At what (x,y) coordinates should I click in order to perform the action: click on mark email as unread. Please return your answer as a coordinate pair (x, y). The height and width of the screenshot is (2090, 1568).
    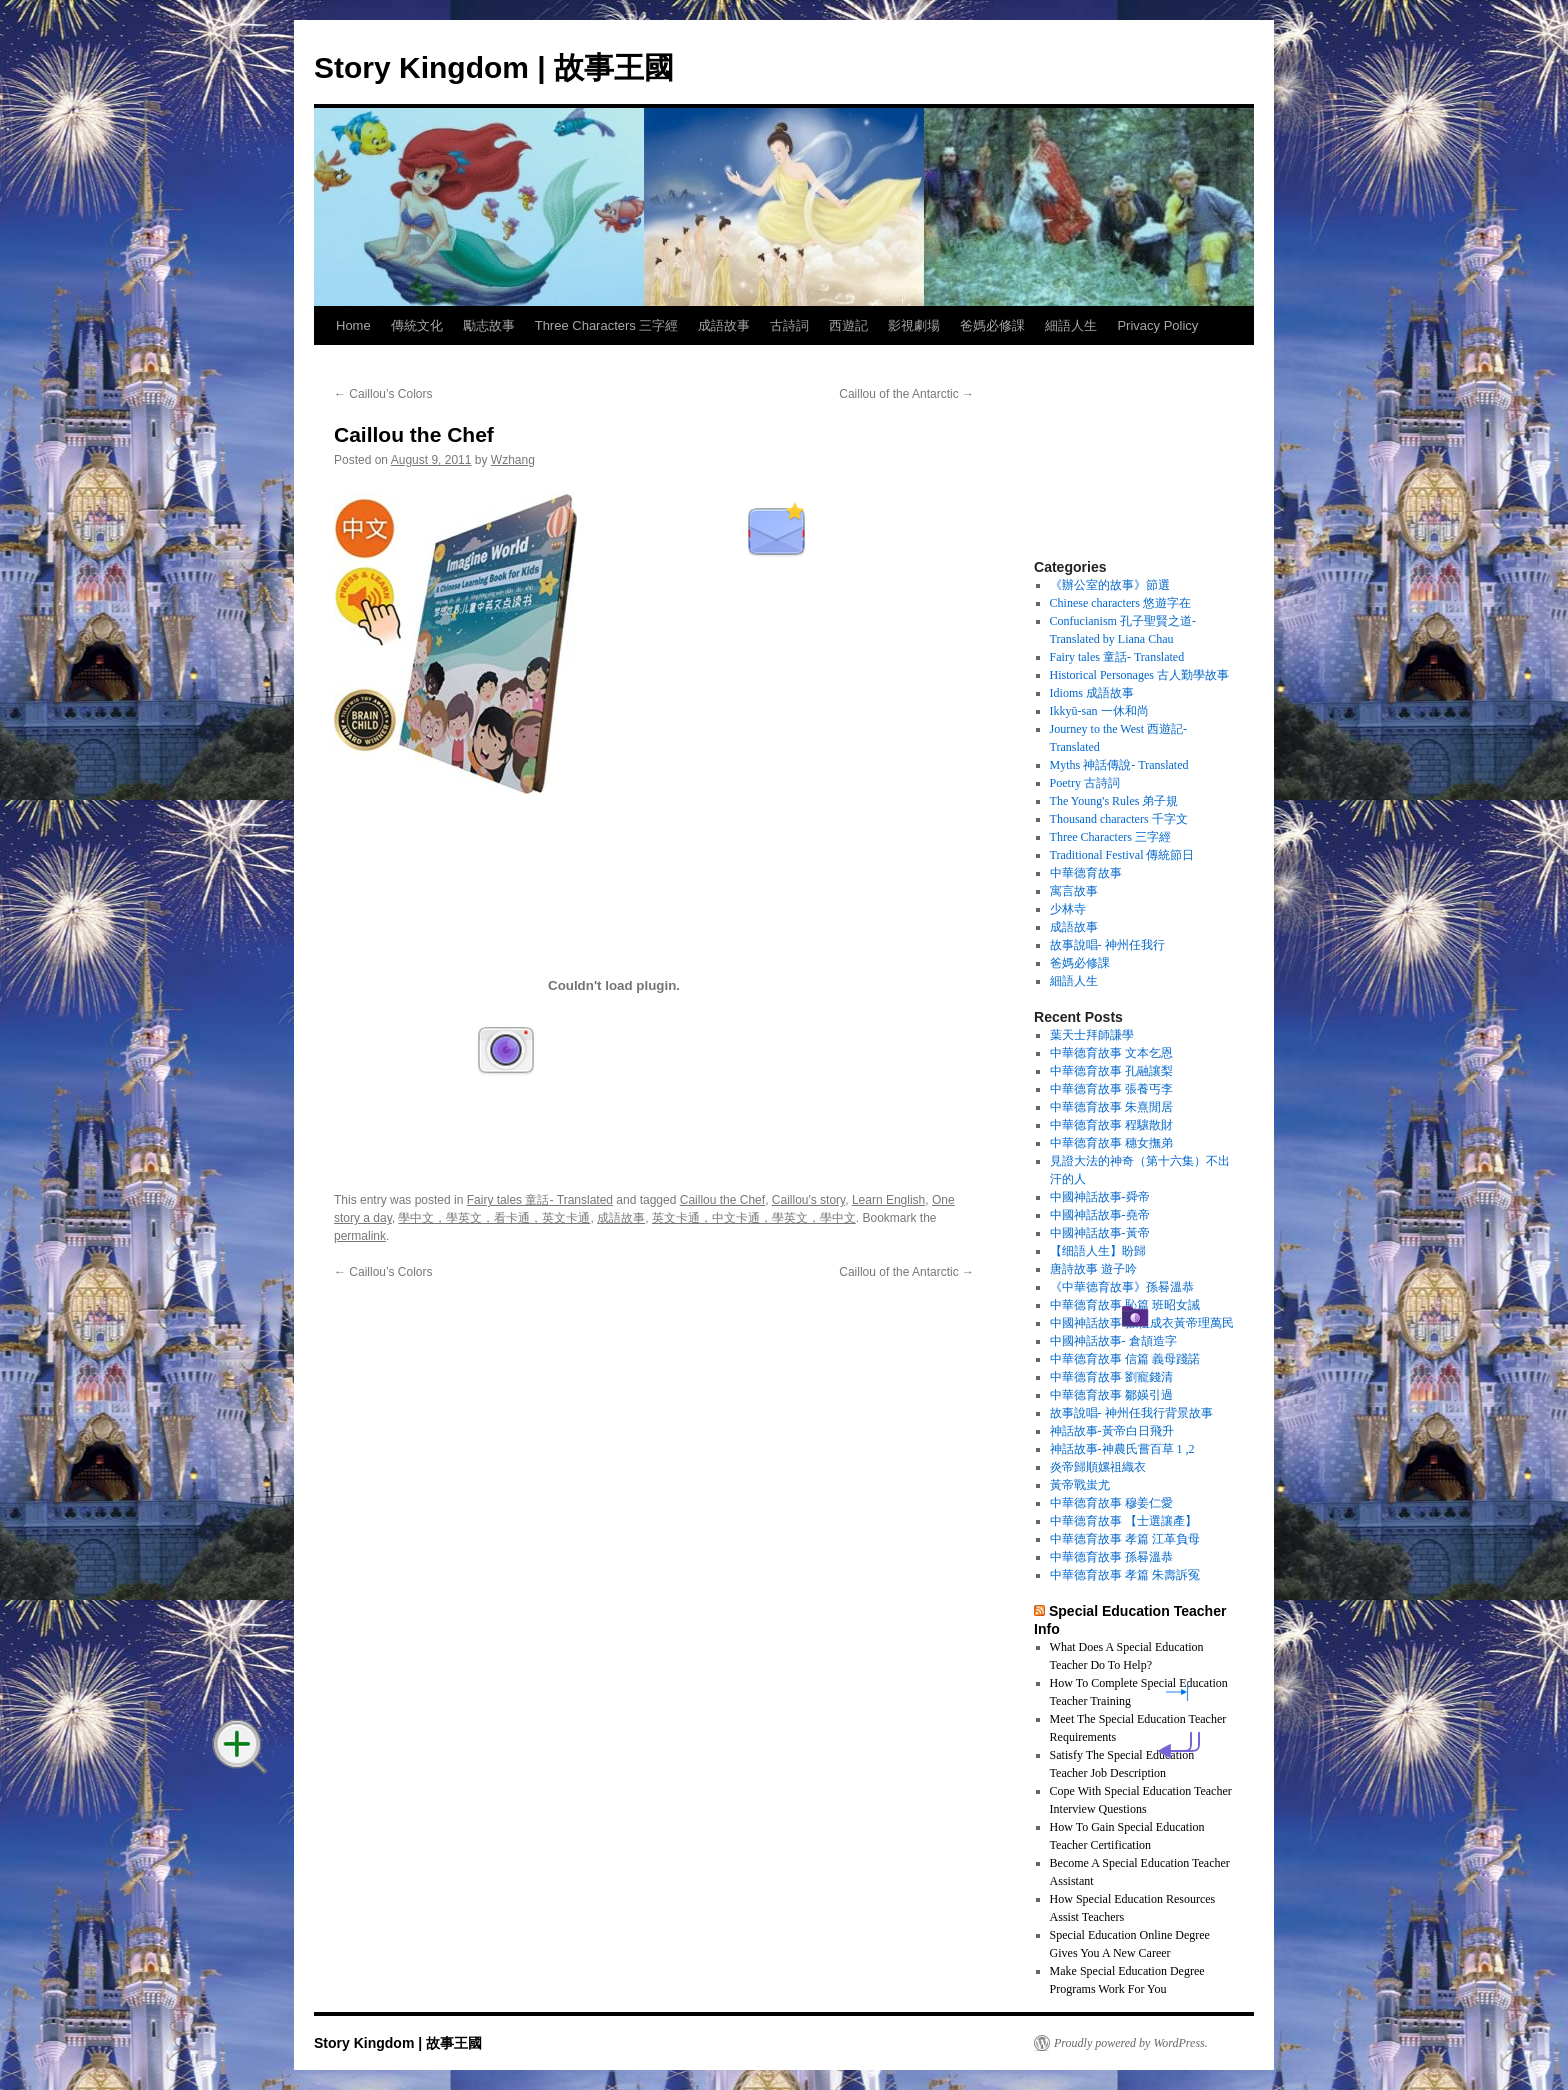
    Looking at the image, I should click on (776, 531).